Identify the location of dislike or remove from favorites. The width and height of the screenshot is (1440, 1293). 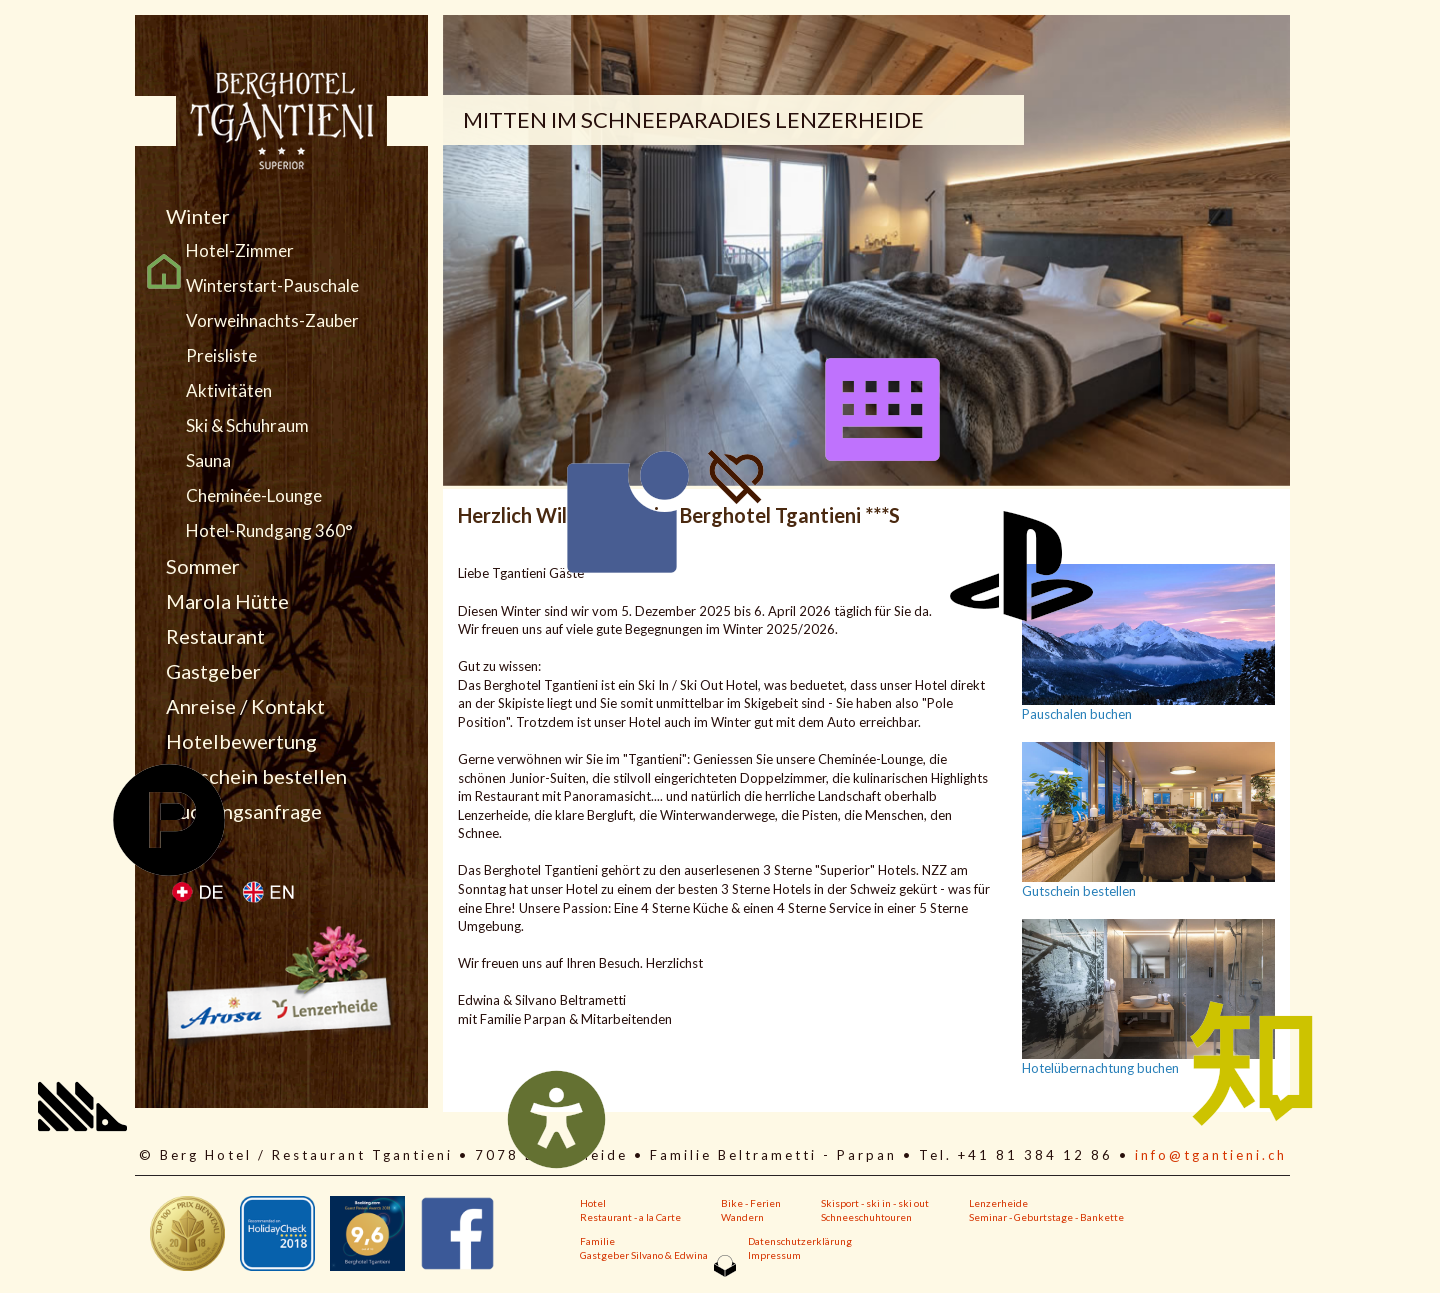
(736, 478).